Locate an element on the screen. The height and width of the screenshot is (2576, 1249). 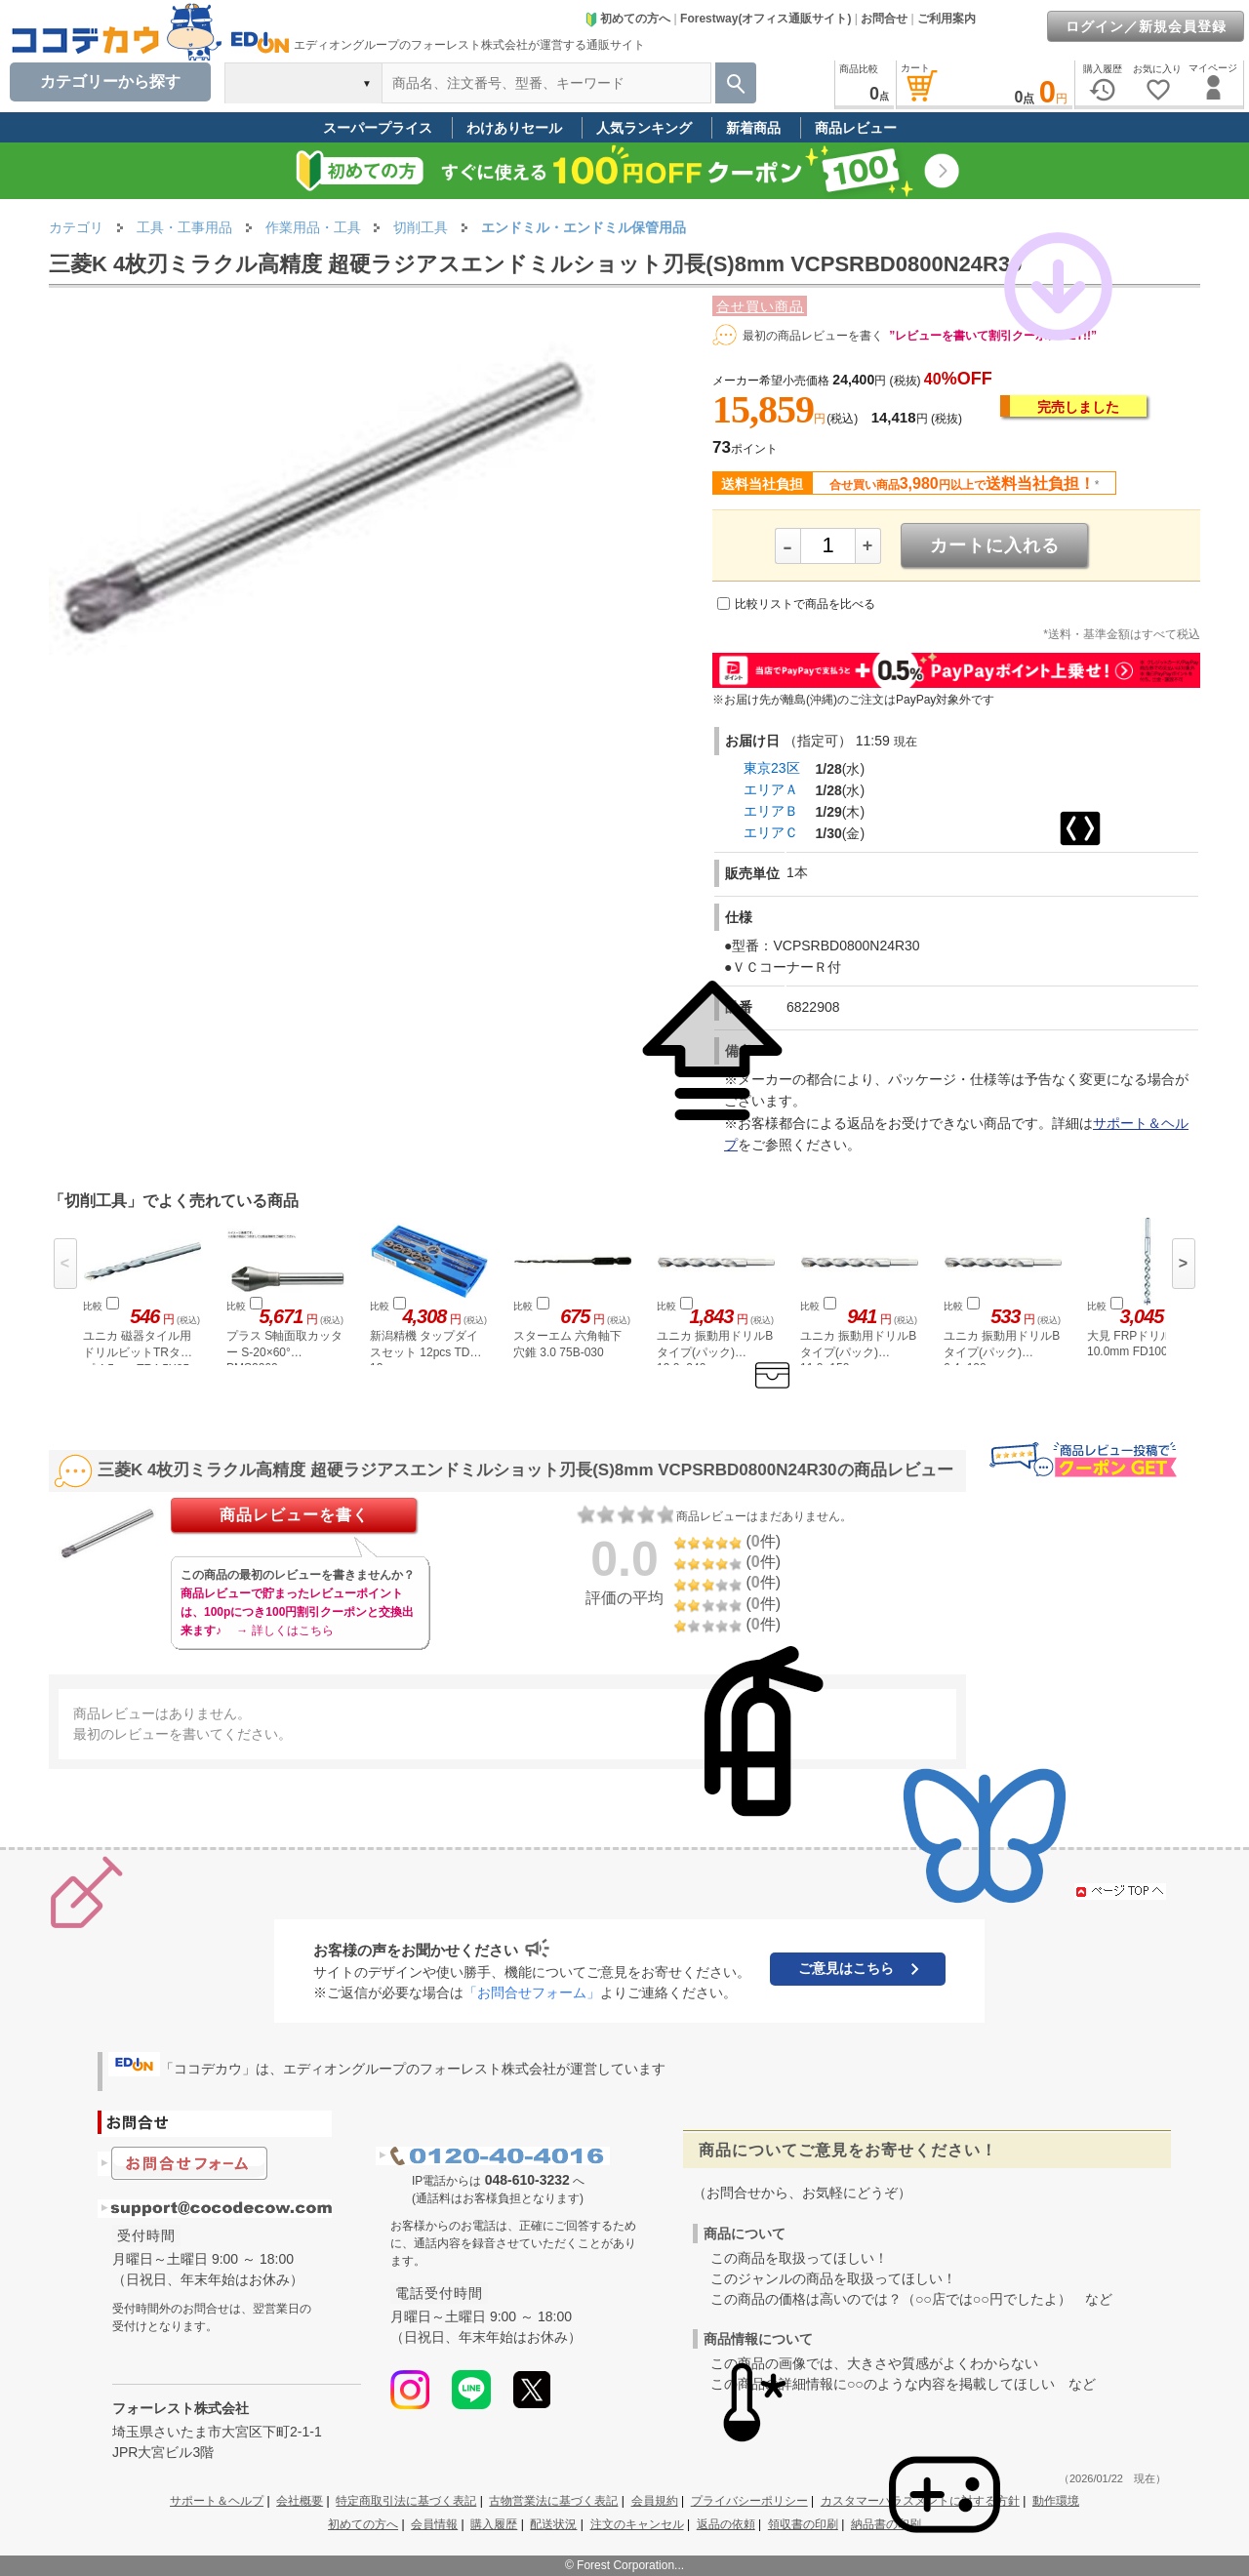
access your wallet or saved payment methods is located at coordinates (772, 1375).